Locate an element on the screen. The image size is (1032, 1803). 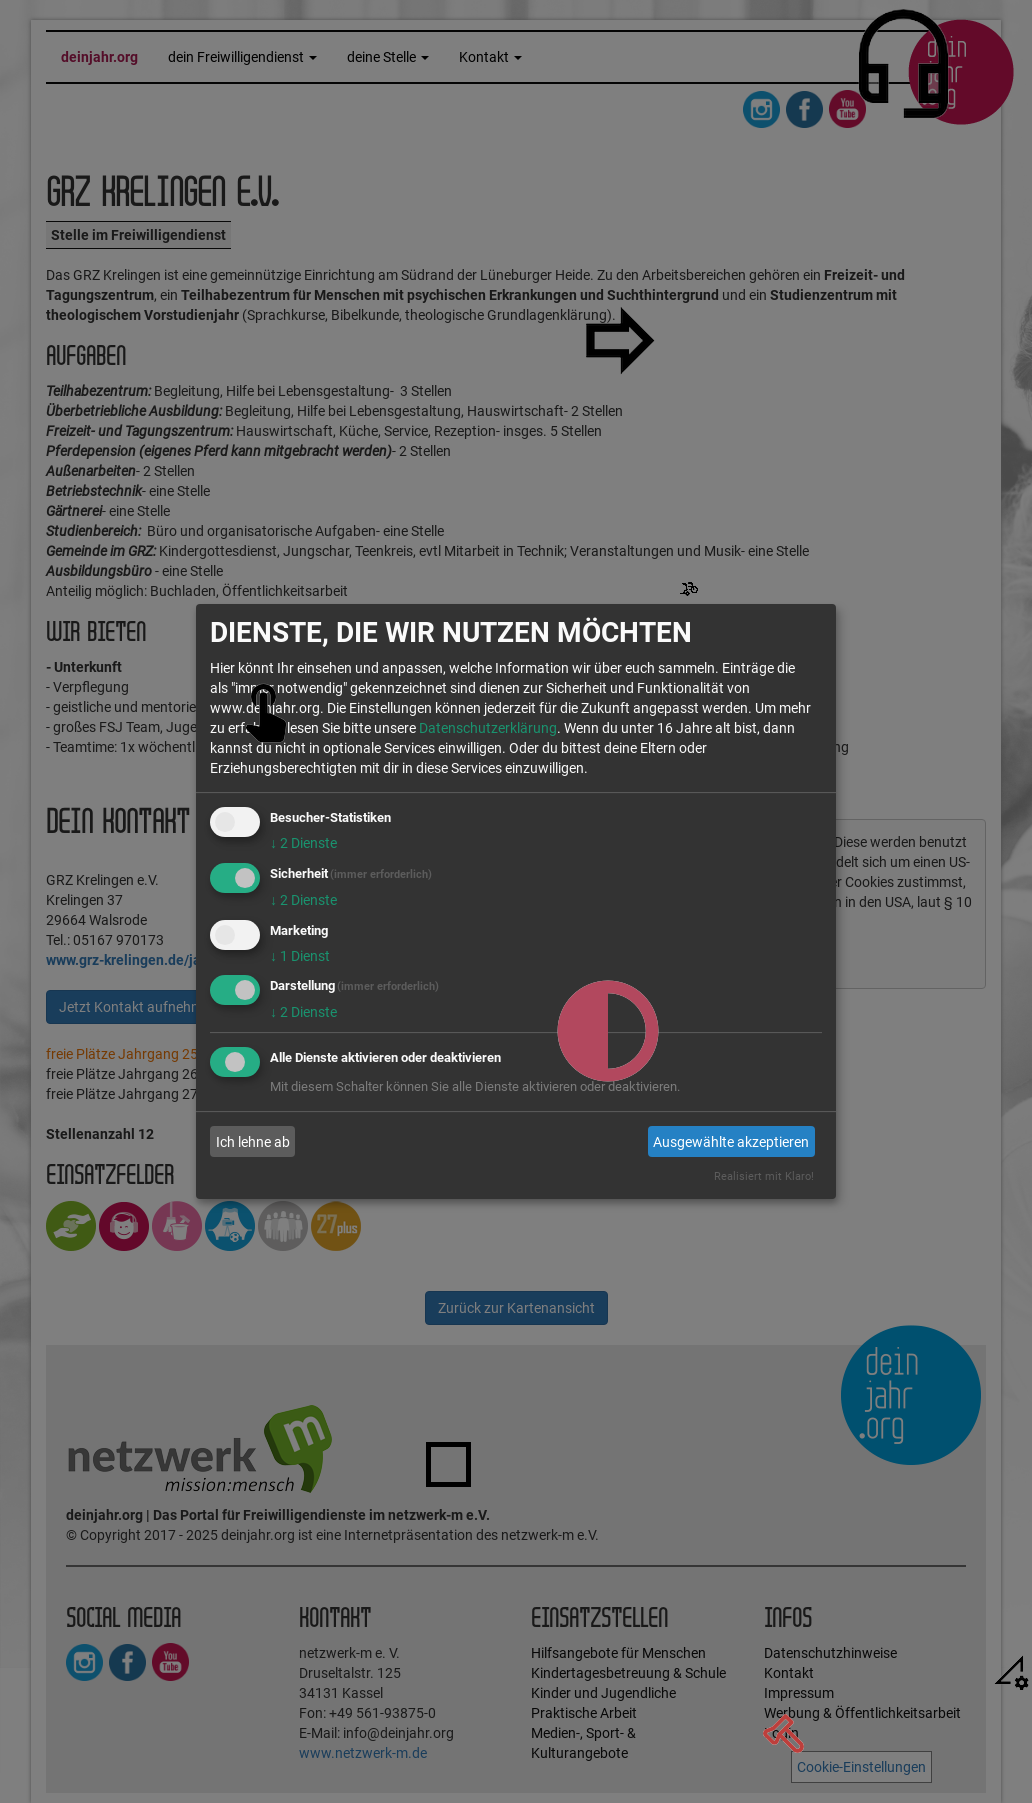
tap to interact with this element is located at coordinates (265, 714).